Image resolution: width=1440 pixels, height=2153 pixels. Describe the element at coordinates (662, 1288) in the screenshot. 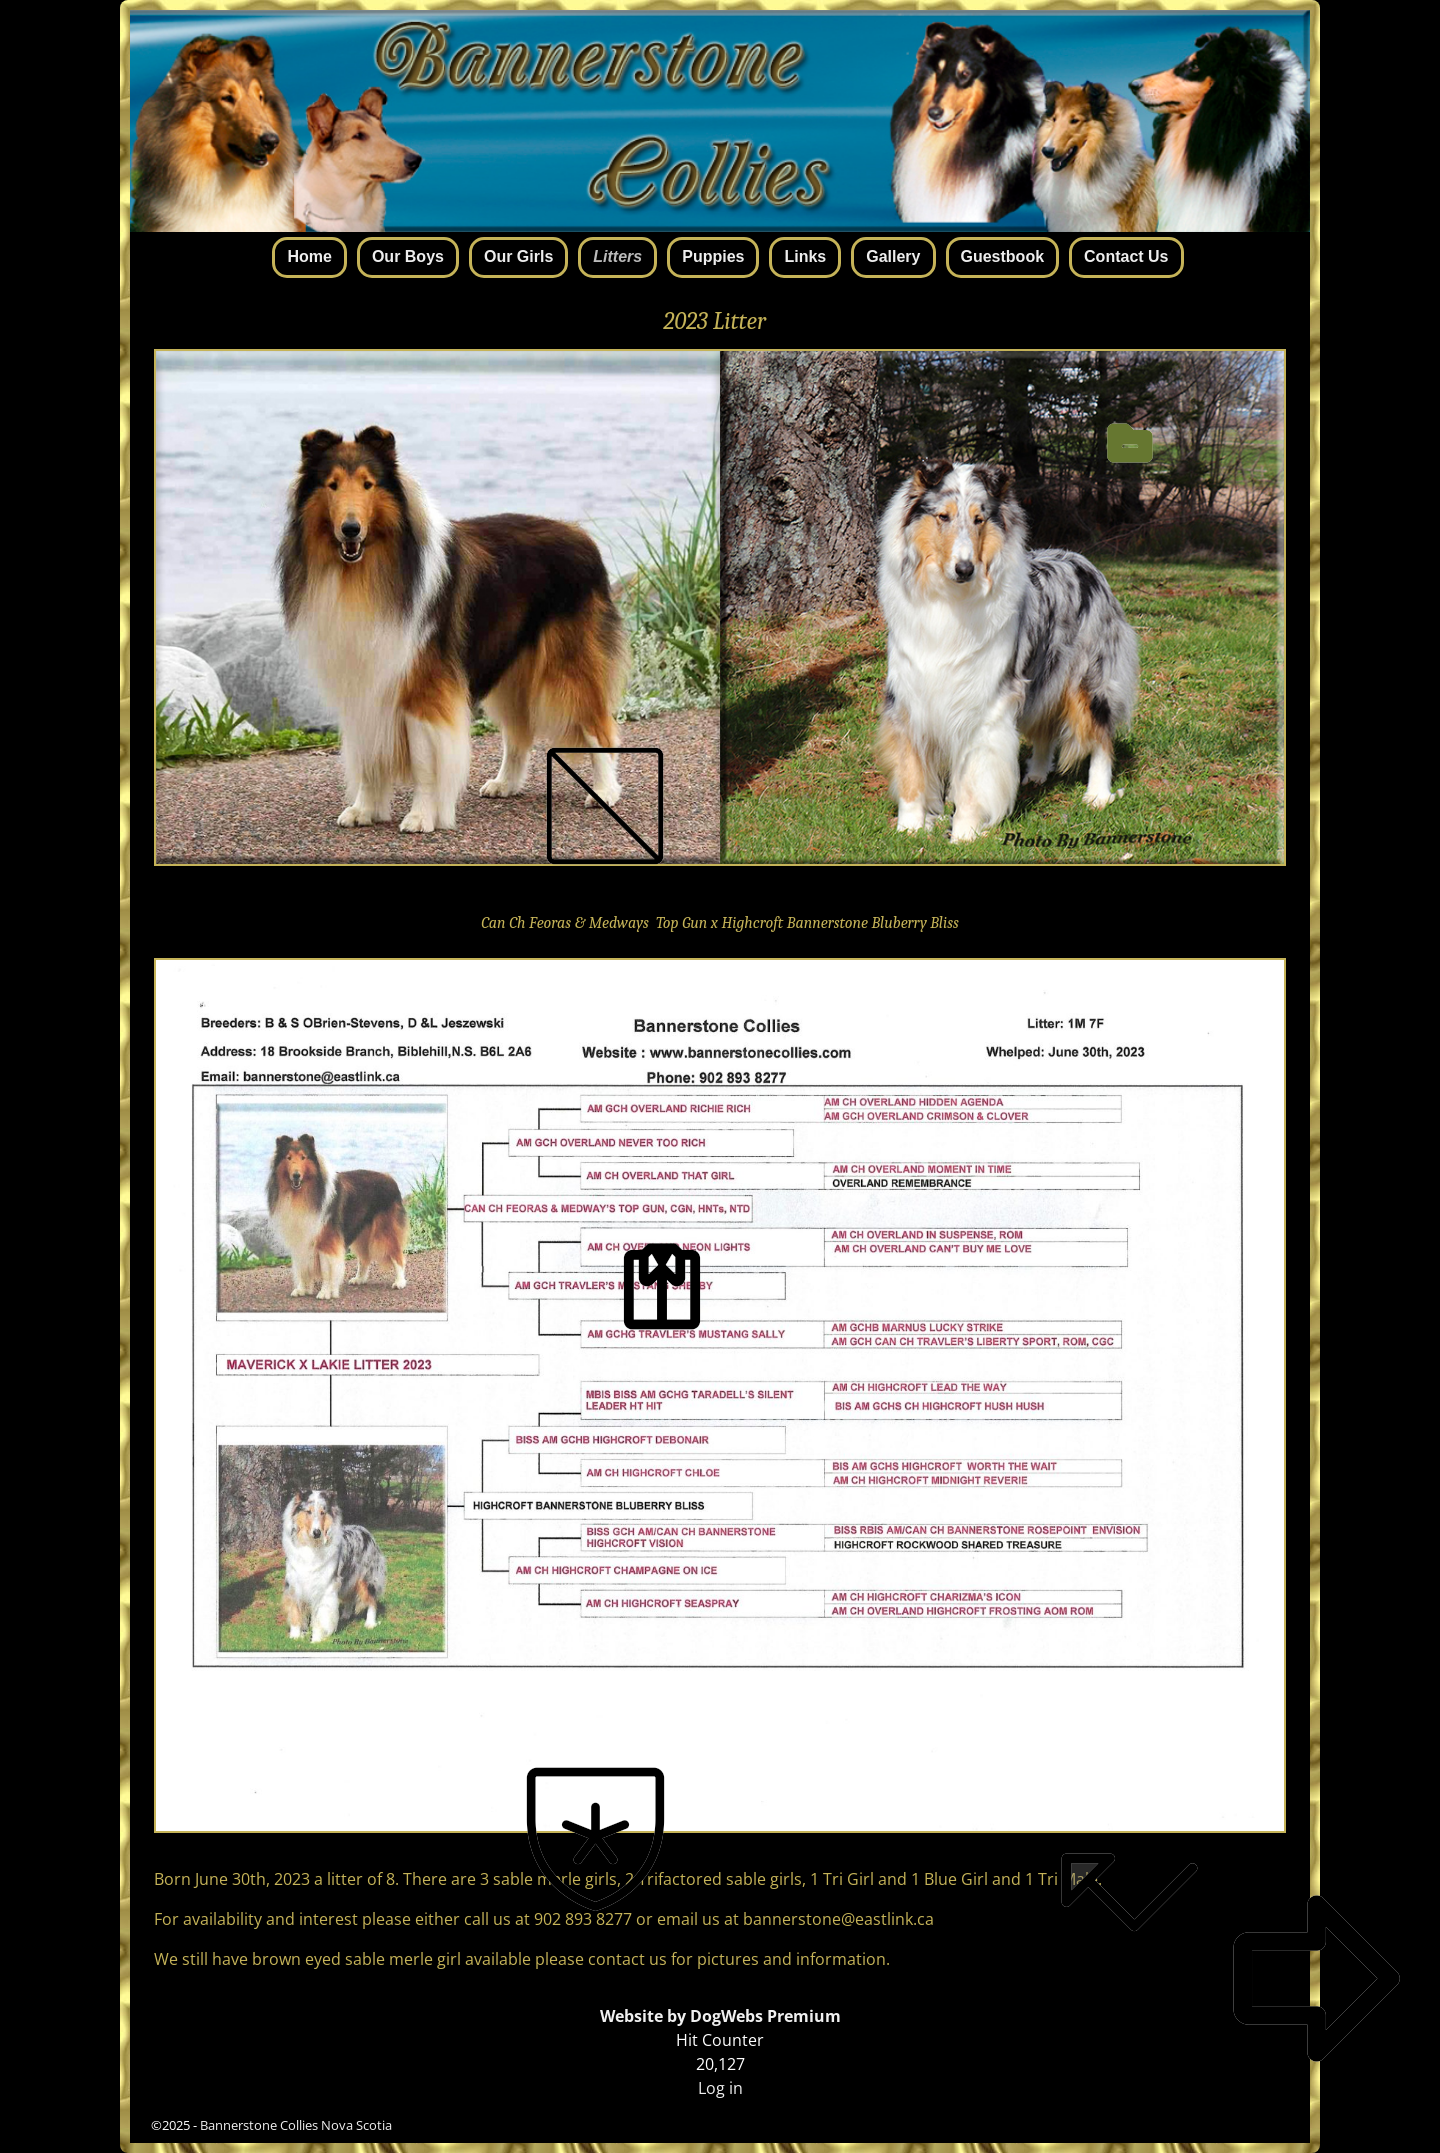

I see `view folded laundry or clothing items` at that location.